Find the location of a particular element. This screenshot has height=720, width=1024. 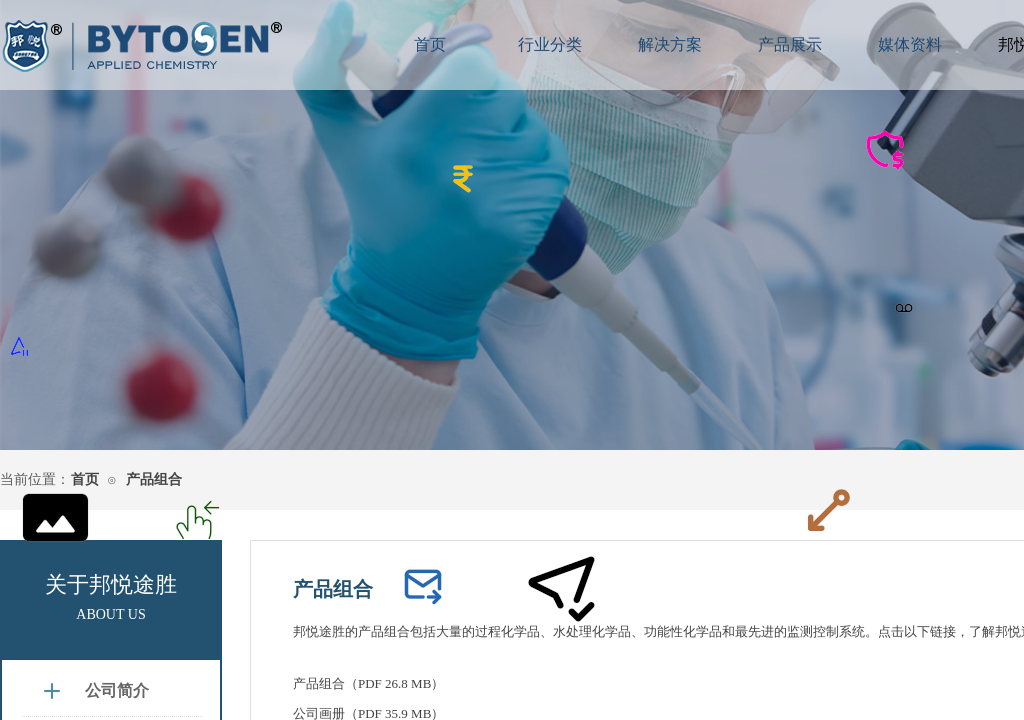

indicates price or payment in Indian rupees is located at coordinates (463, 179).